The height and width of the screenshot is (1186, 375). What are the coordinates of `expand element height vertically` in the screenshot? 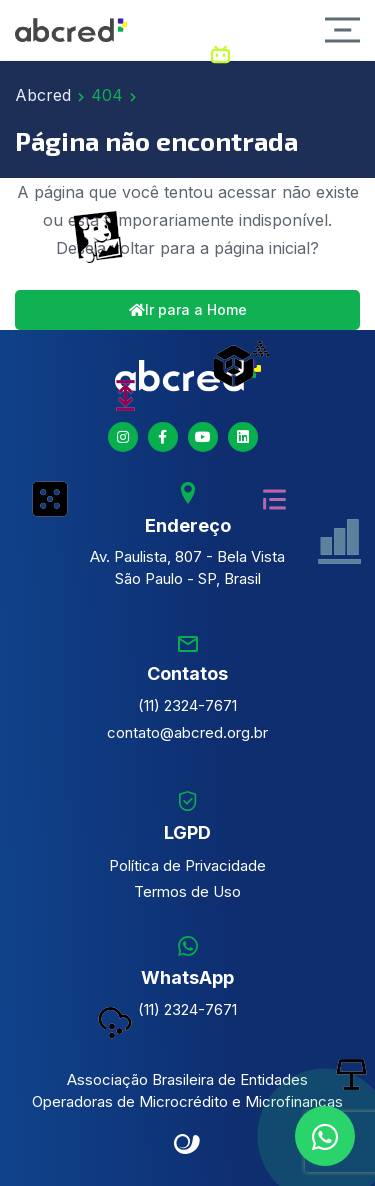 It's located at (125, 395).